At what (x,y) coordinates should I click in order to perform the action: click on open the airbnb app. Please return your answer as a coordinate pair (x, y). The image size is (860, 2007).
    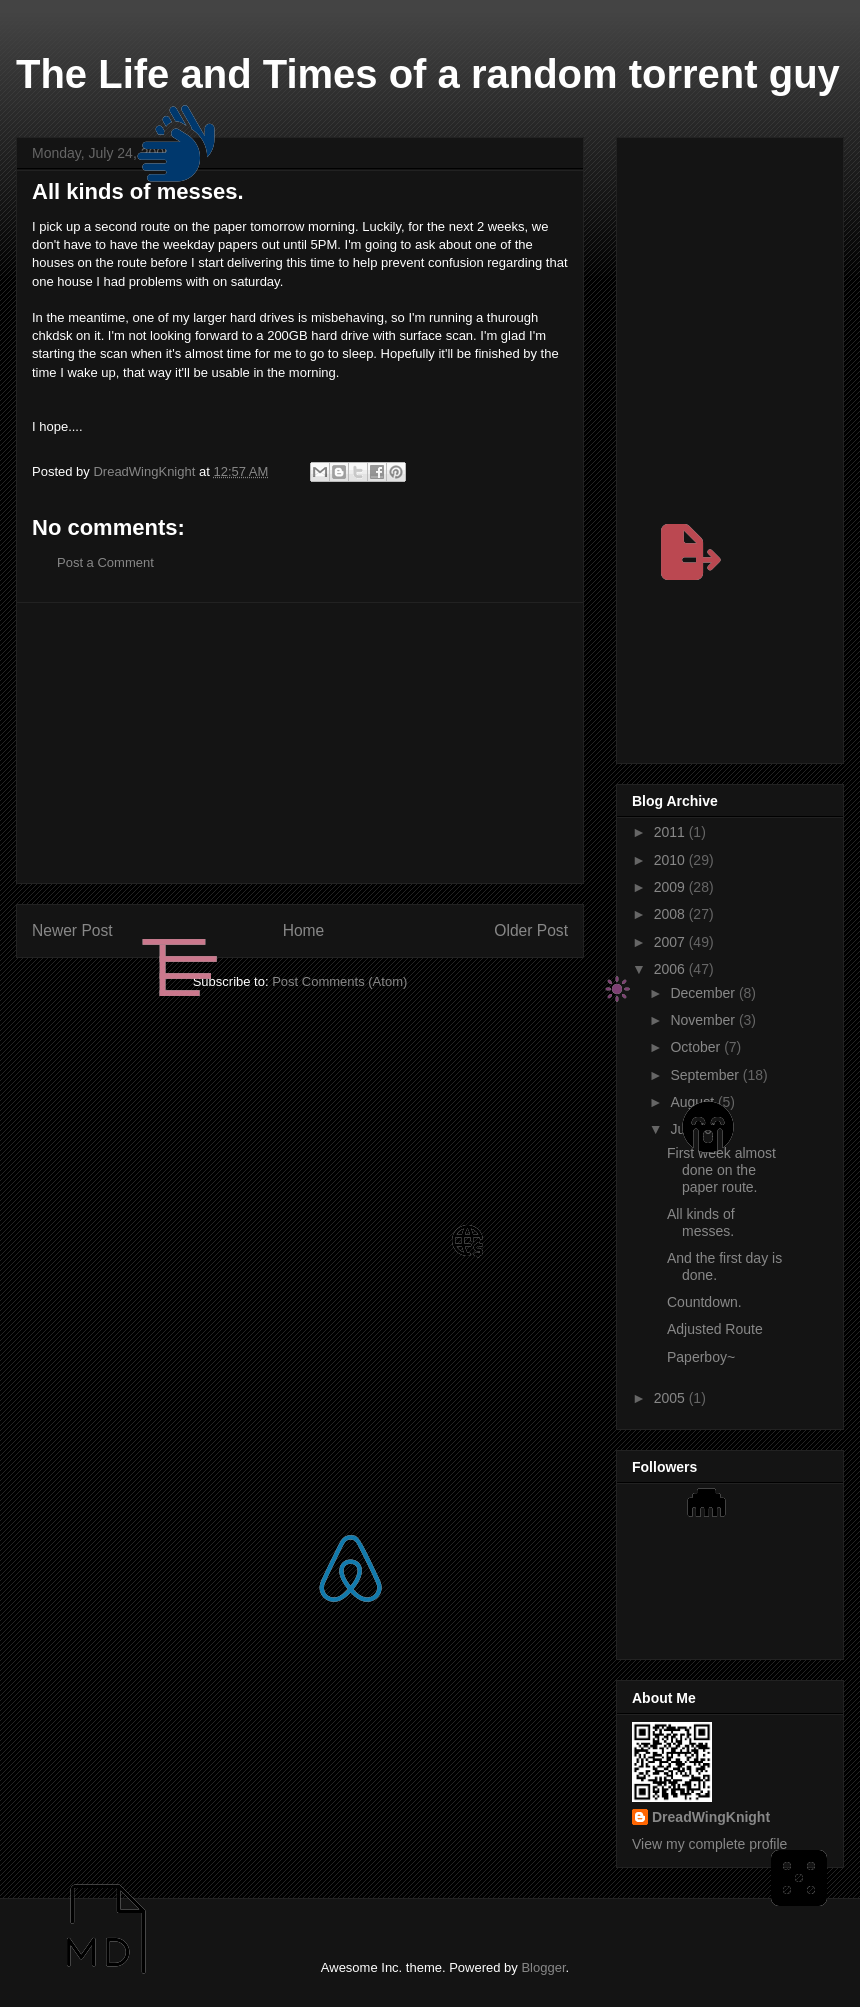
    Looking at the image, I should click on (350, 1568).